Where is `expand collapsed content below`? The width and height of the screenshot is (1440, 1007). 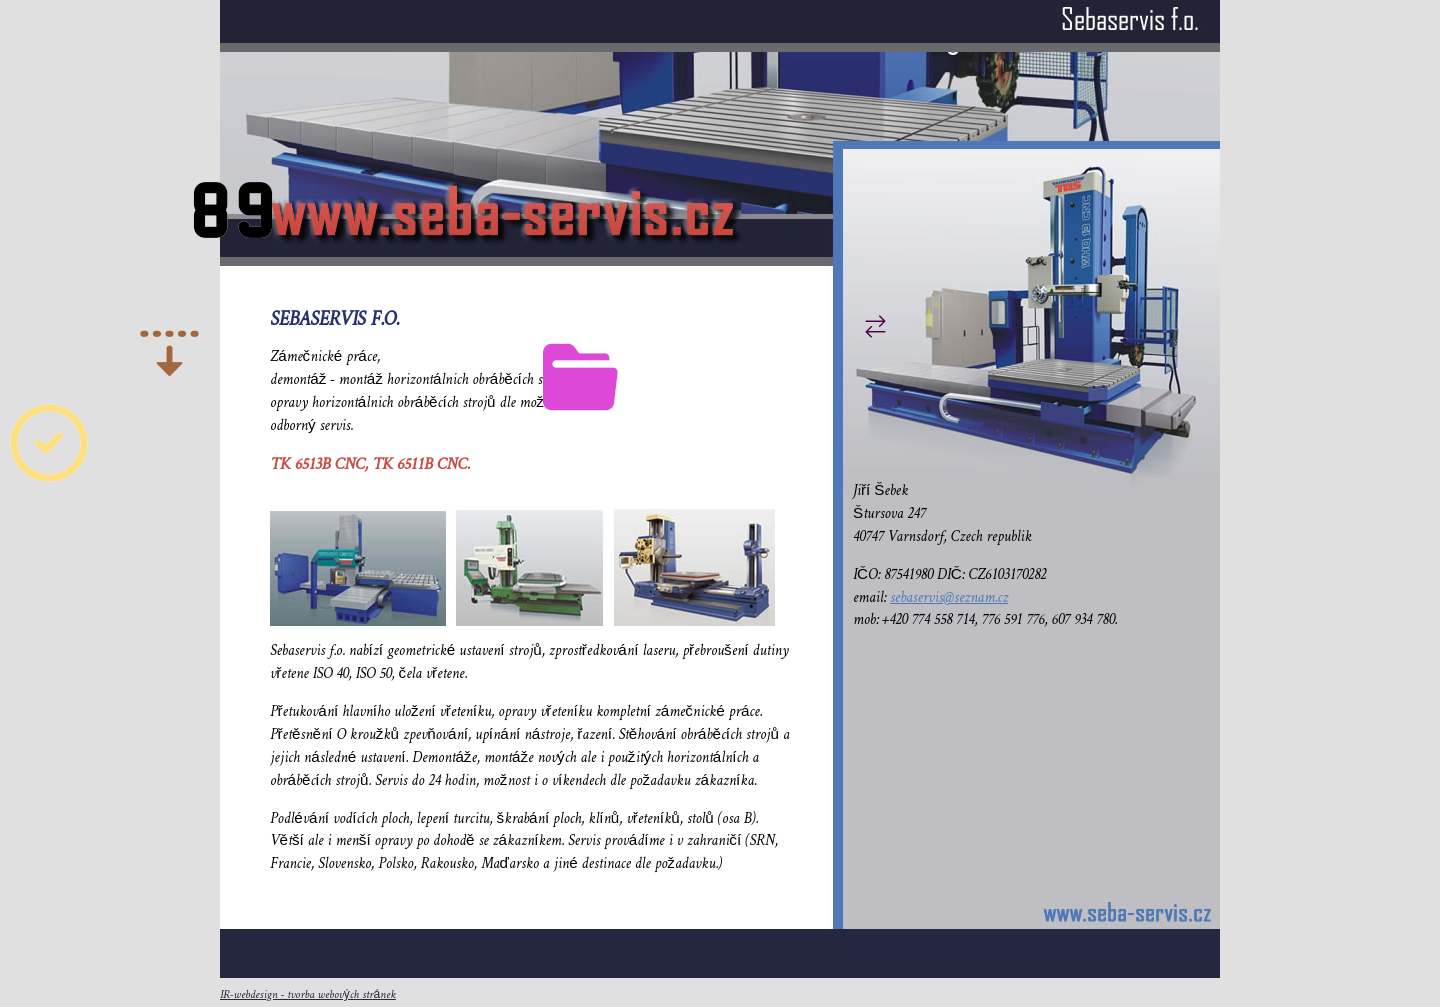
expand collapsed content below is located at coordinates (169, 349).